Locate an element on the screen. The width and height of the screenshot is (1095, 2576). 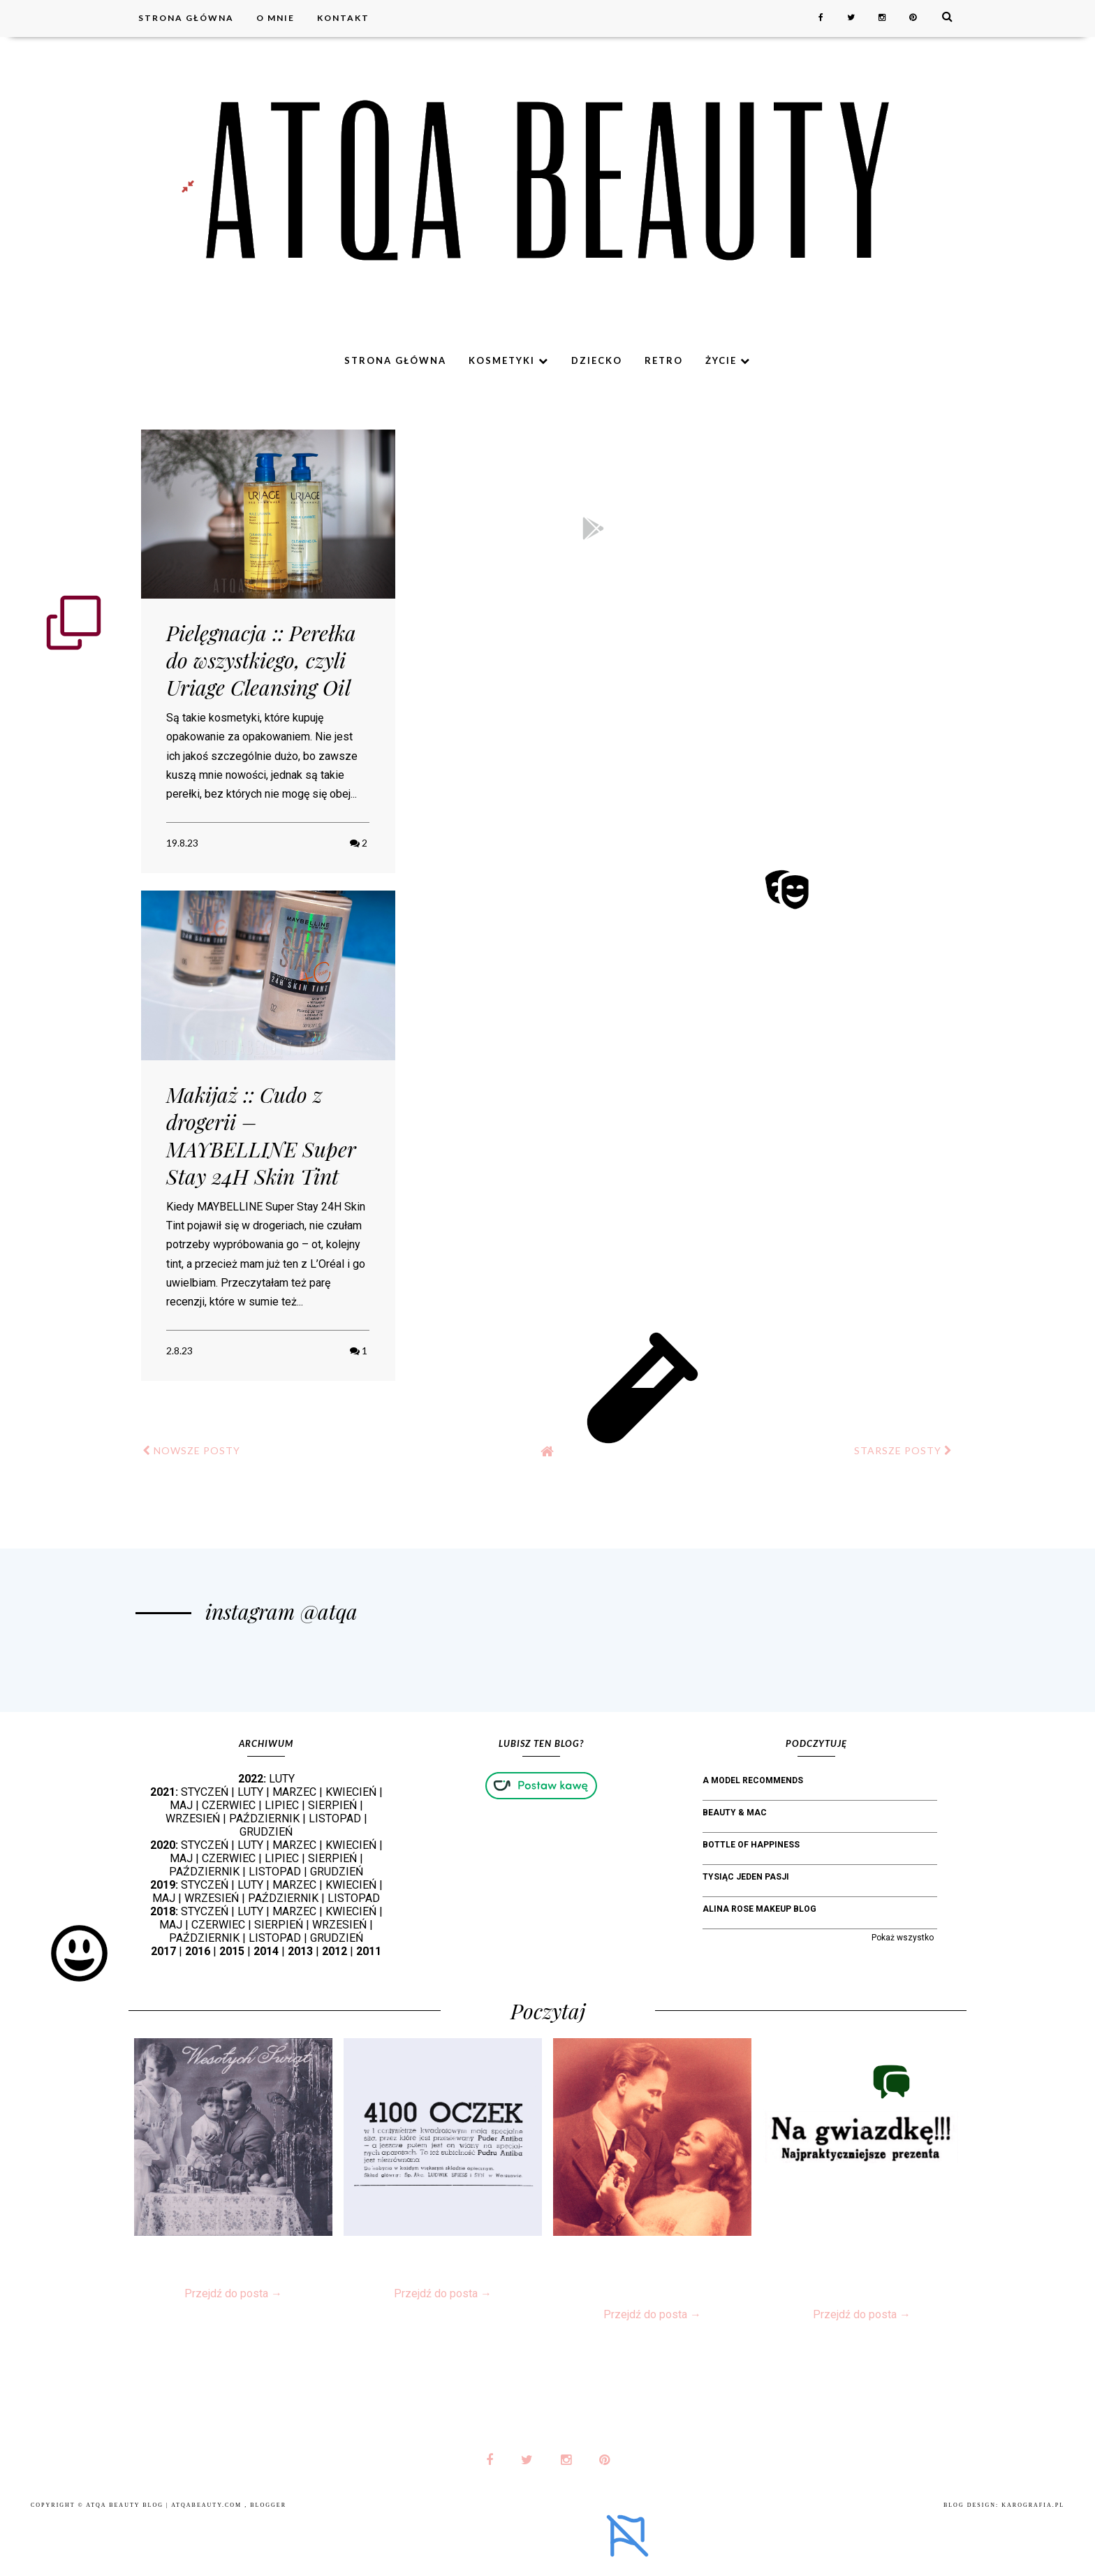
access theater or entertainment category is located at coordinates (788, 890).